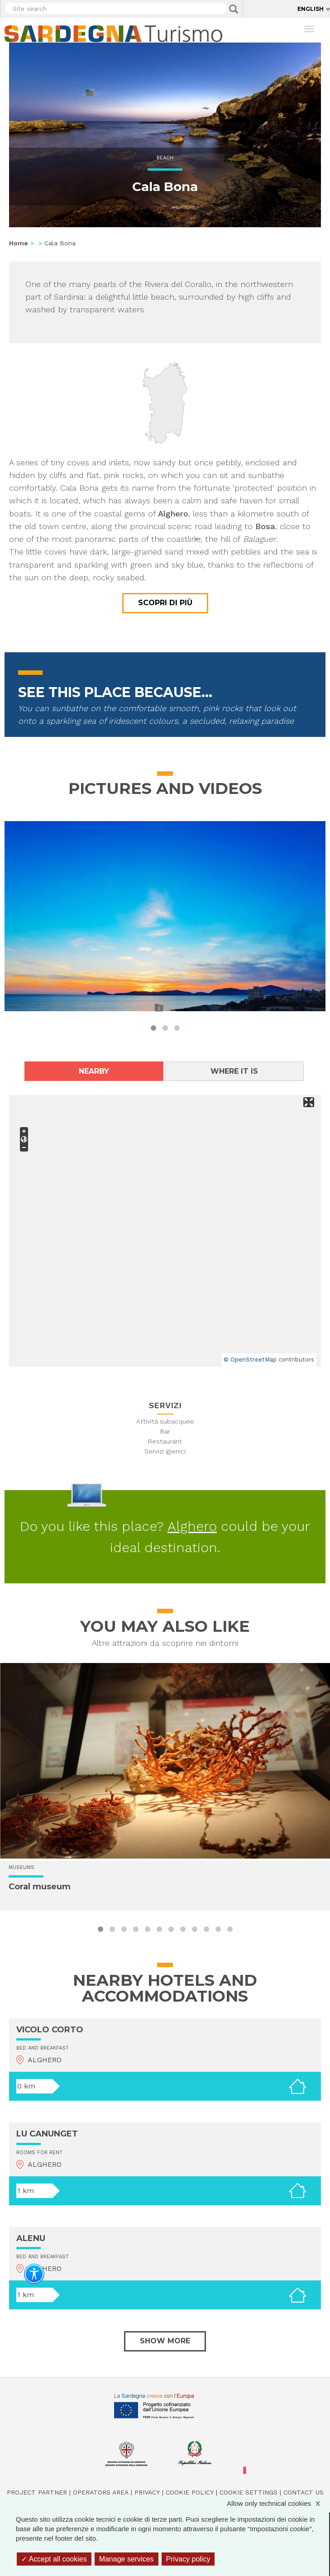 Image resolution: width=330 pixels, height=2576 pixels. What do you see at coordinates (244, 2470) in the screenshot?
I see `iPod nano device connected` at bounding box center [244, 2470].